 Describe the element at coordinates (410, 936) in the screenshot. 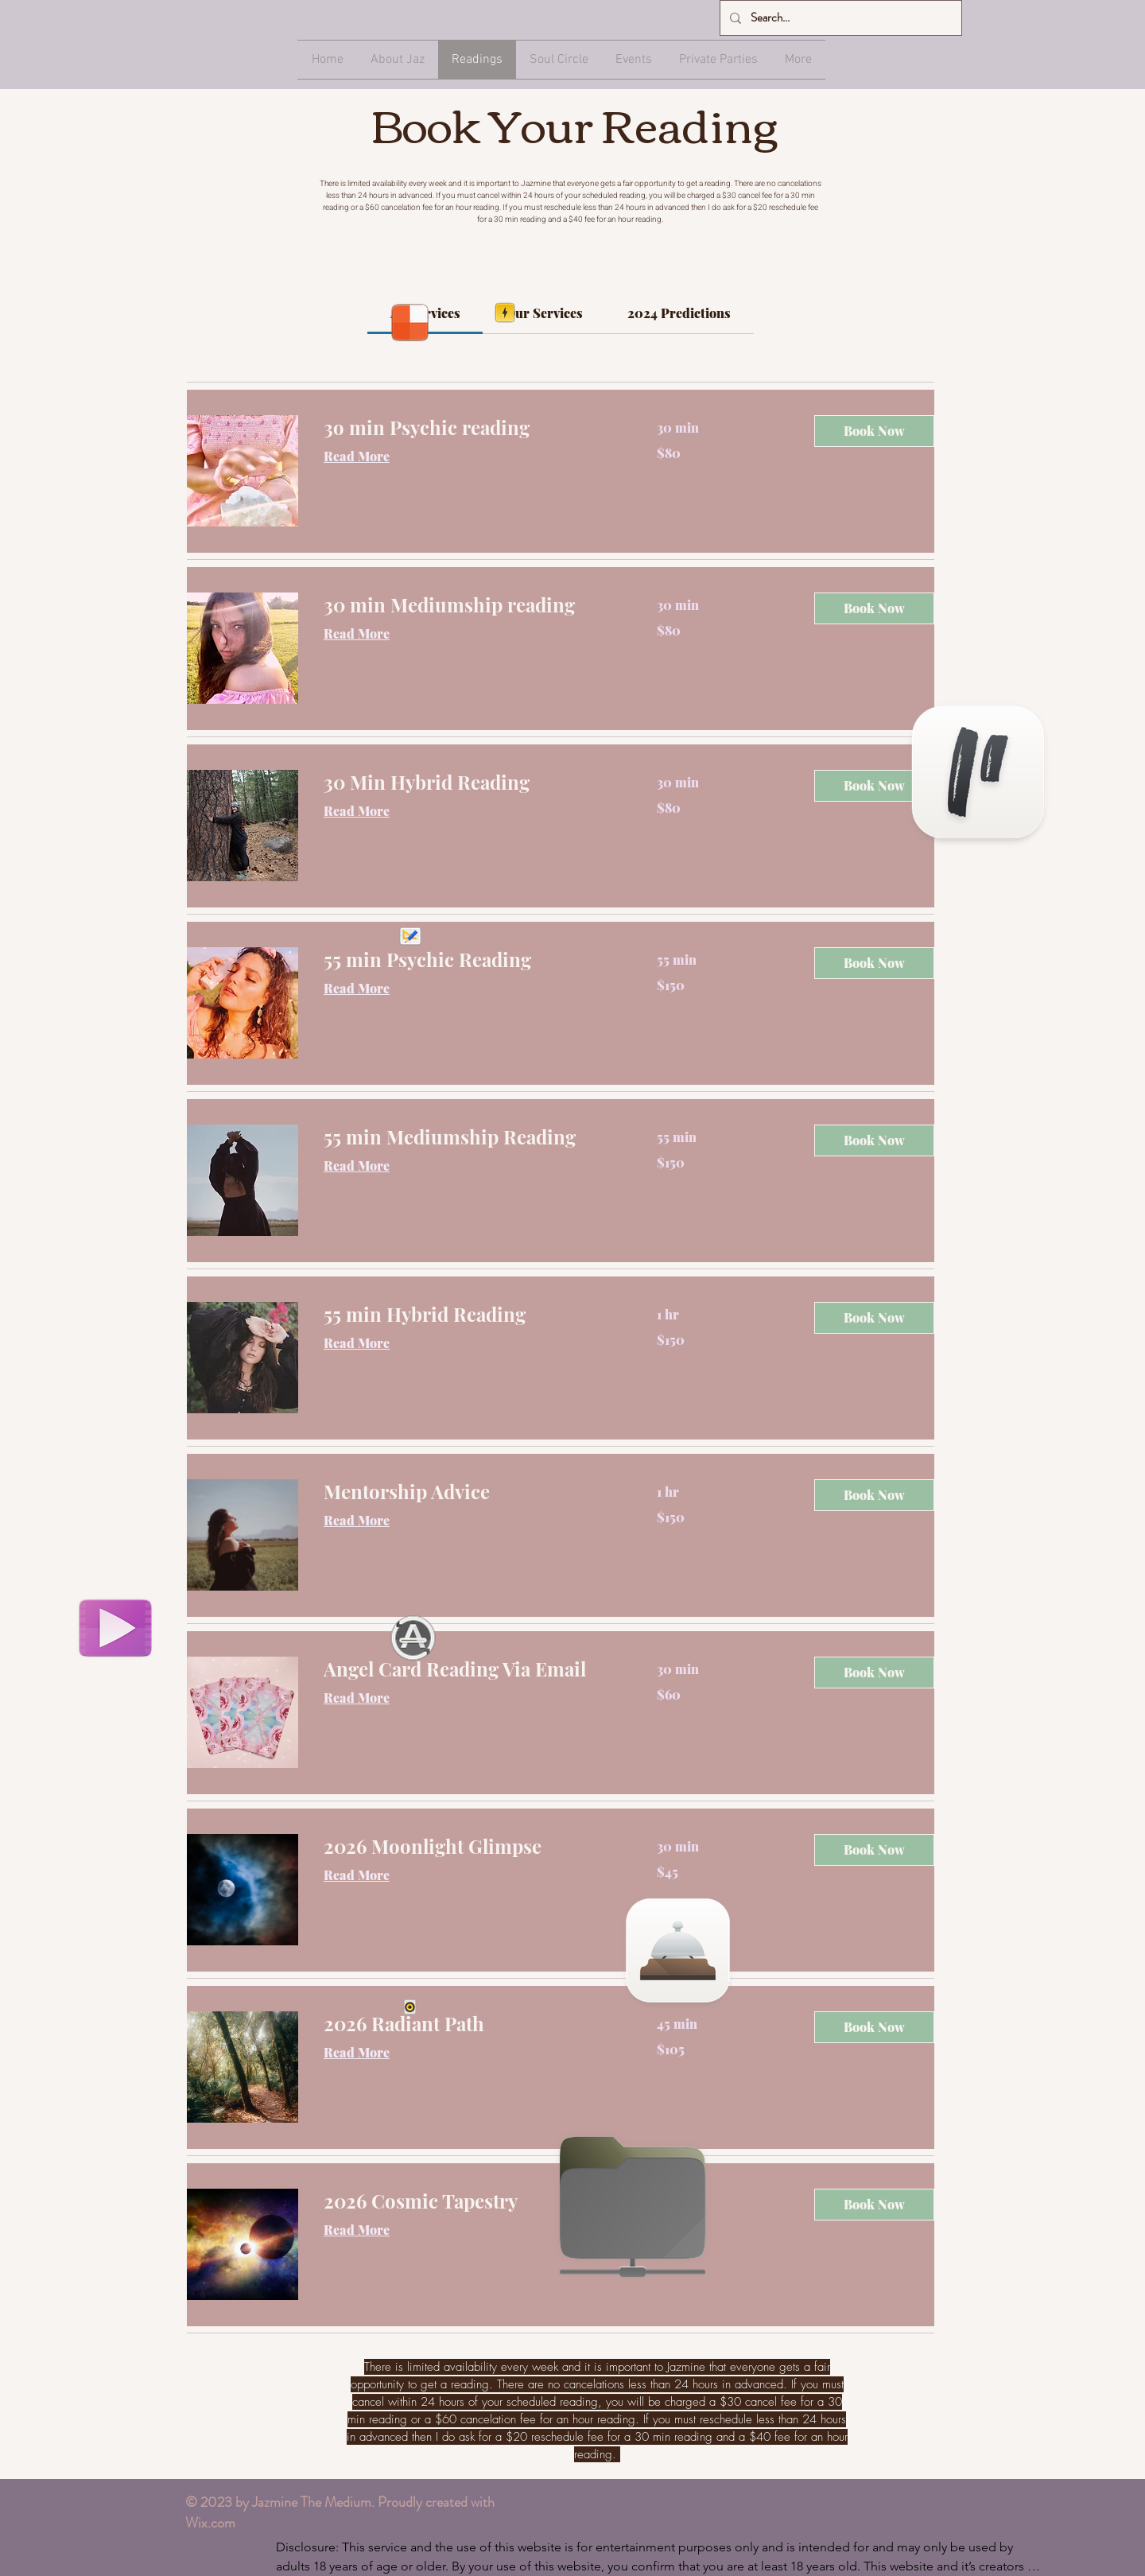

I see `access accessories and utility applications` at that location.